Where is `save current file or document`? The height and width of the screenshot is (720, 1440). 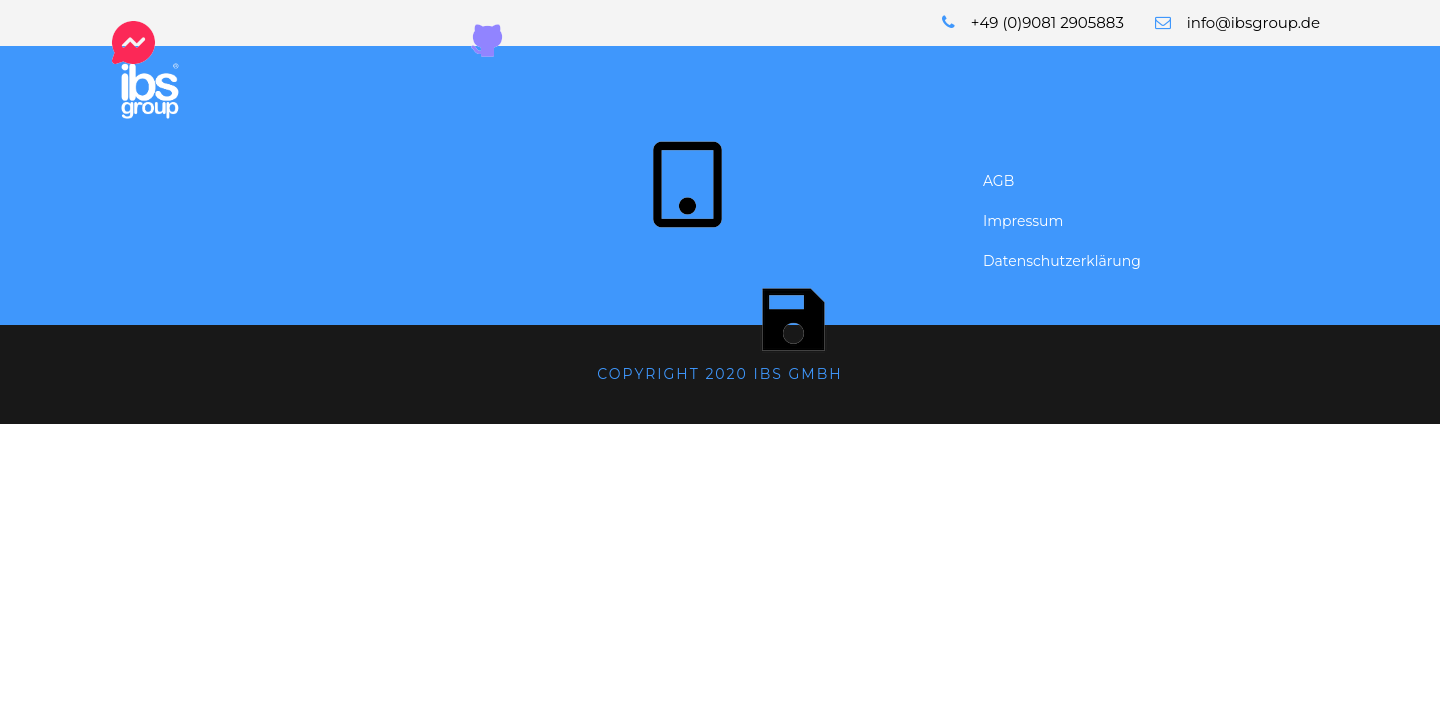
save current file or document is located at coordinates (793, 319).